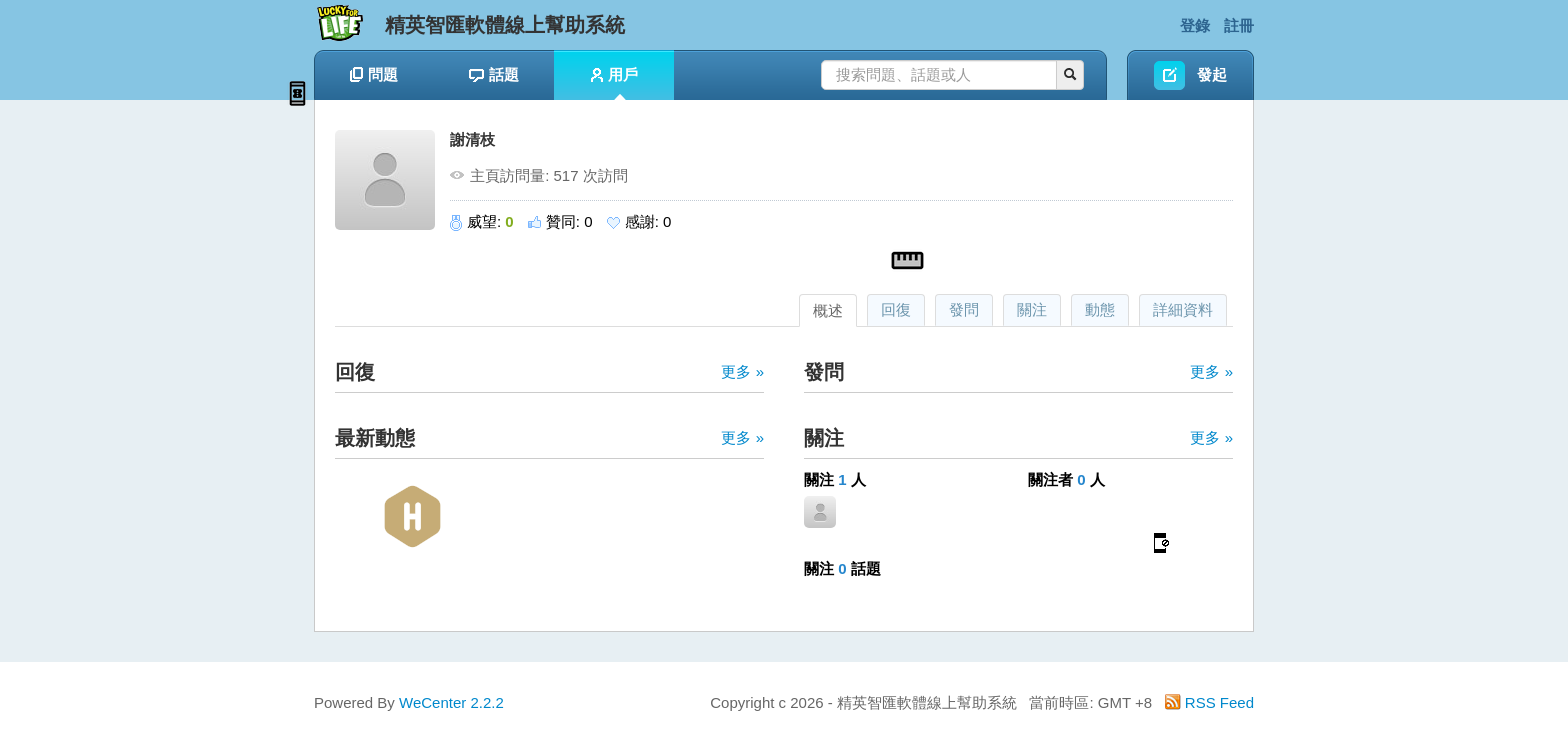 The image size is (1568, 744). What do you see at coordinates (907, 260) in the screenshot?
I see `access ruler or measurement tool` at bounding box center [907, 260].